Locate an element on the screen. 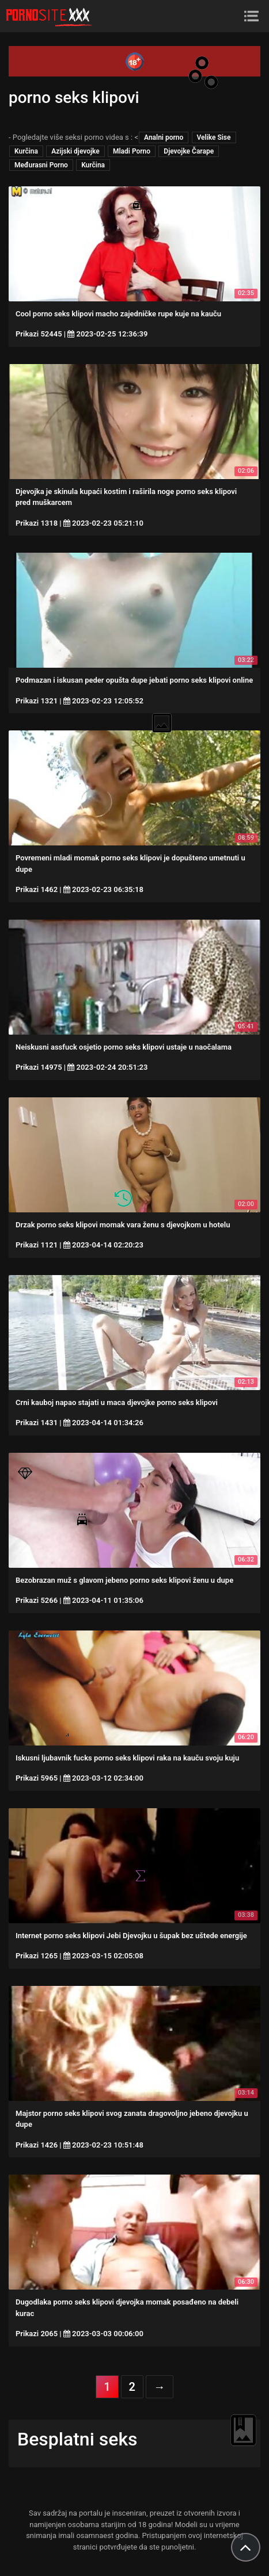 This screenshot has height=2576, width=269. calculate sum or total is located at coordinates (140, 1875).